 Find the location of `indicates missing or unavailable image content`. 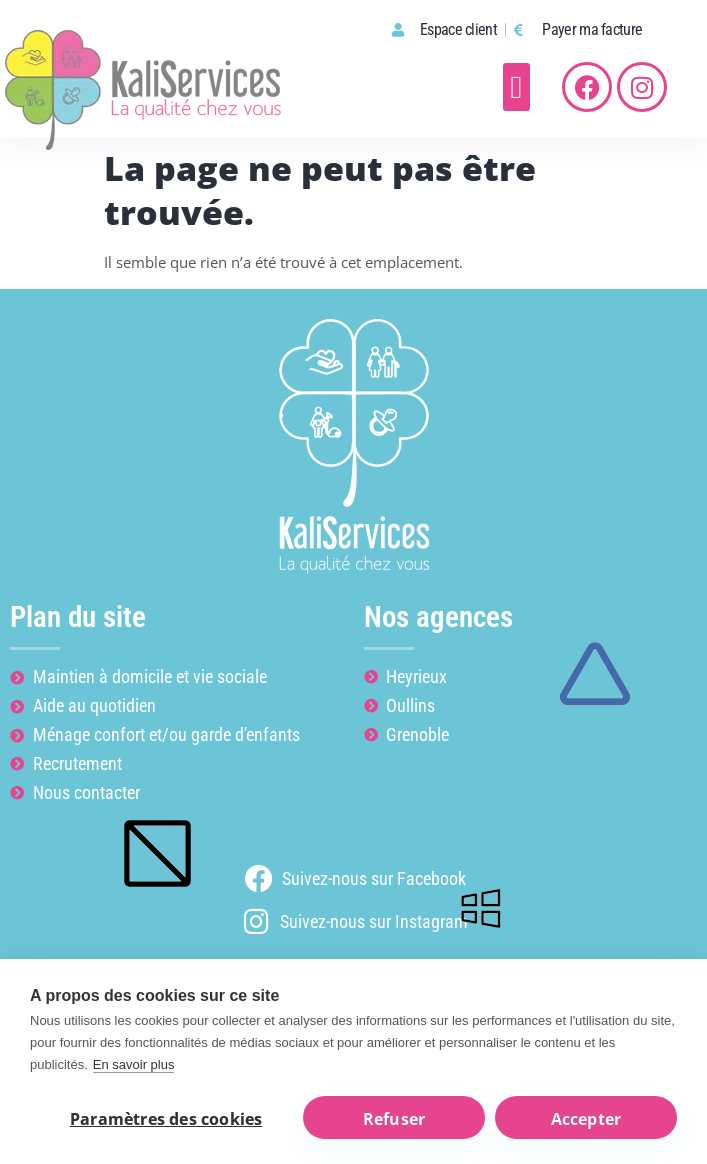

indicates missing or unavailable image content is located at coordinates (157, 853).